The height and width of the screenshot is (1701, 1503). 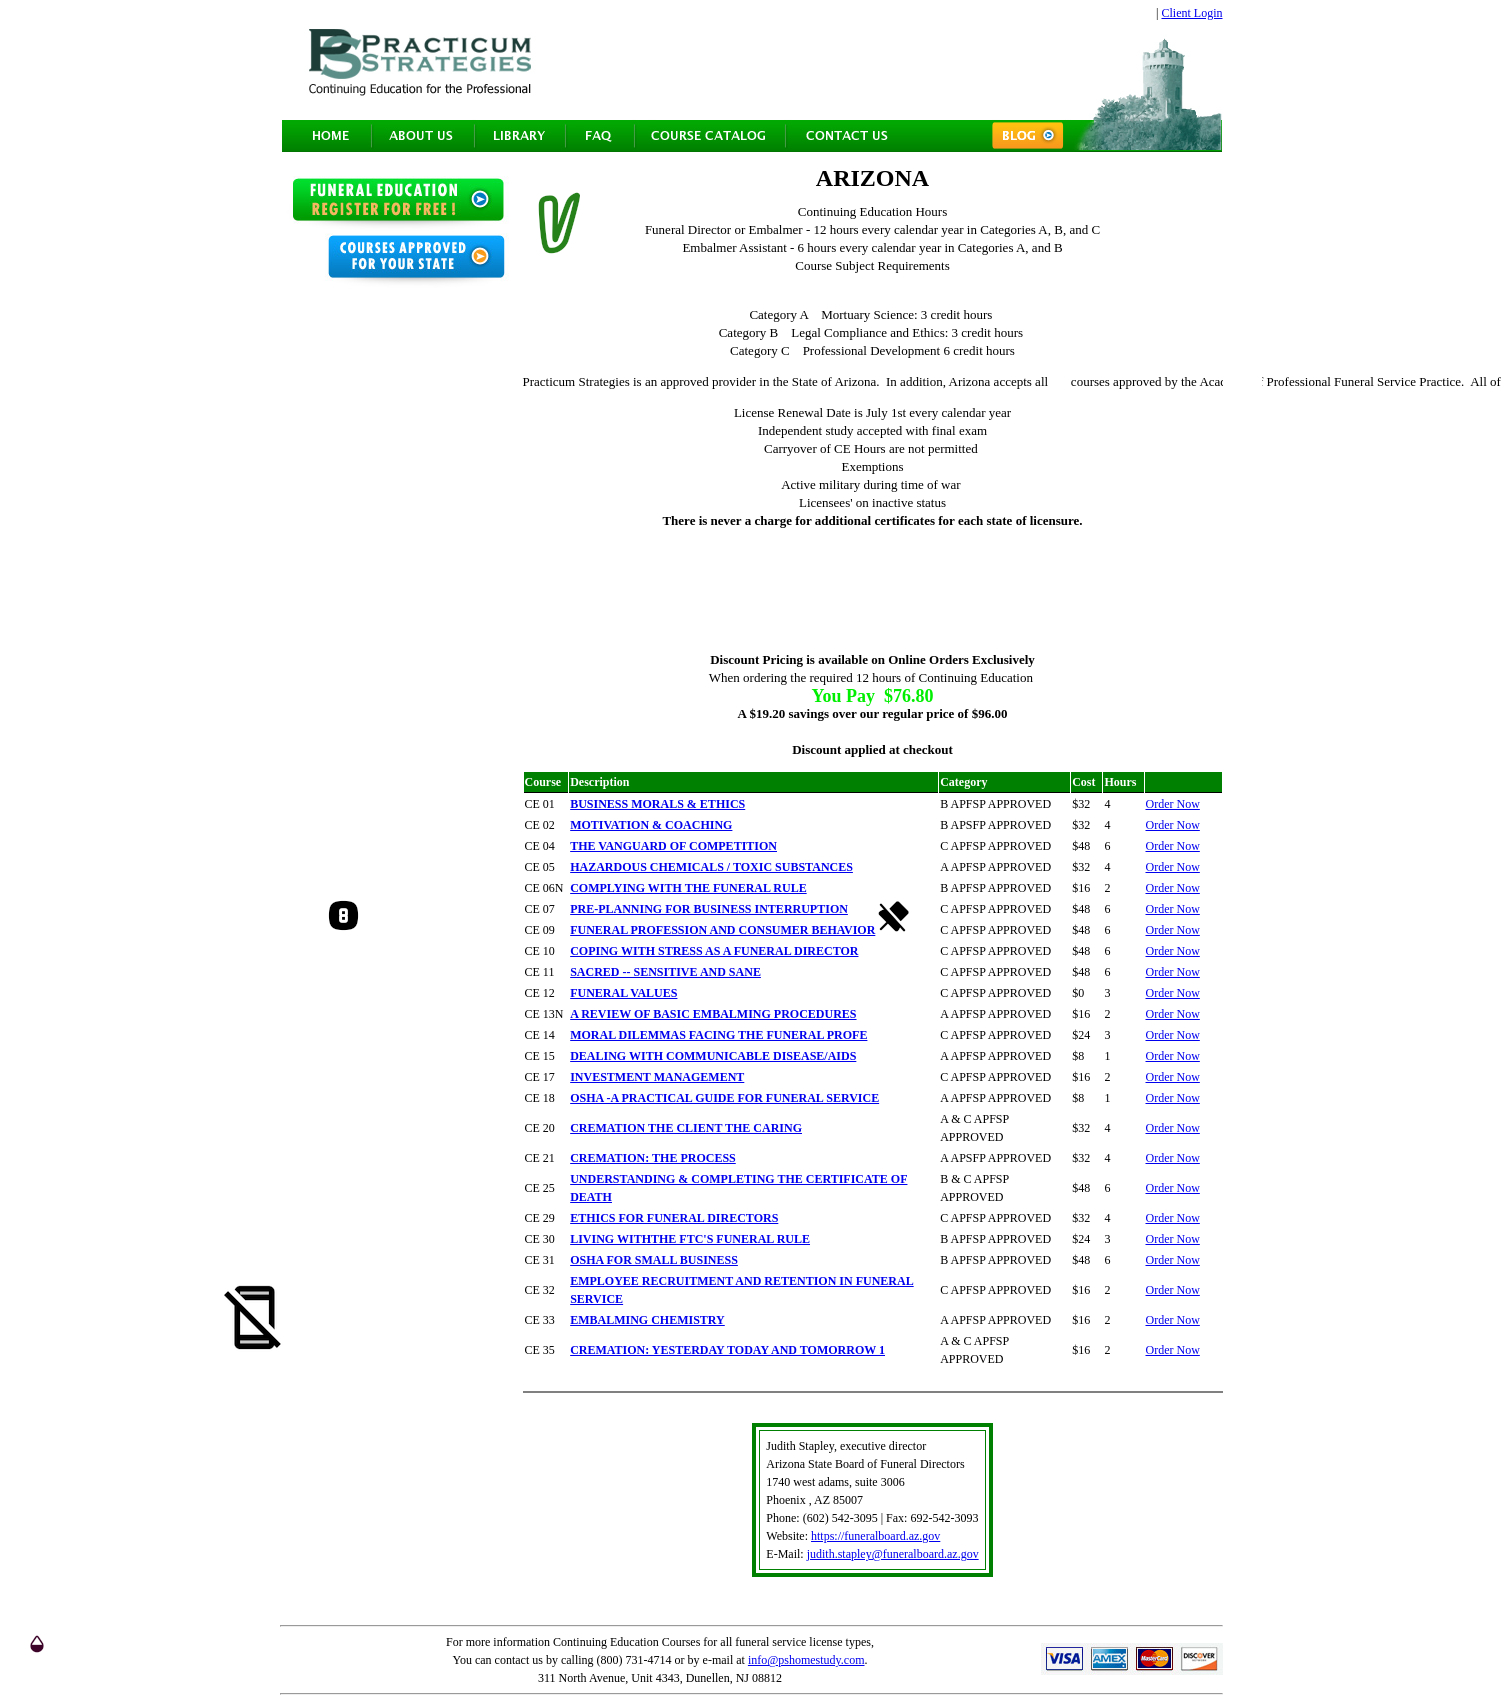 What do you see at coordinates (558, 223) in the screenshot?
I see `open the Vinted app` at bounding box center [558, 223].